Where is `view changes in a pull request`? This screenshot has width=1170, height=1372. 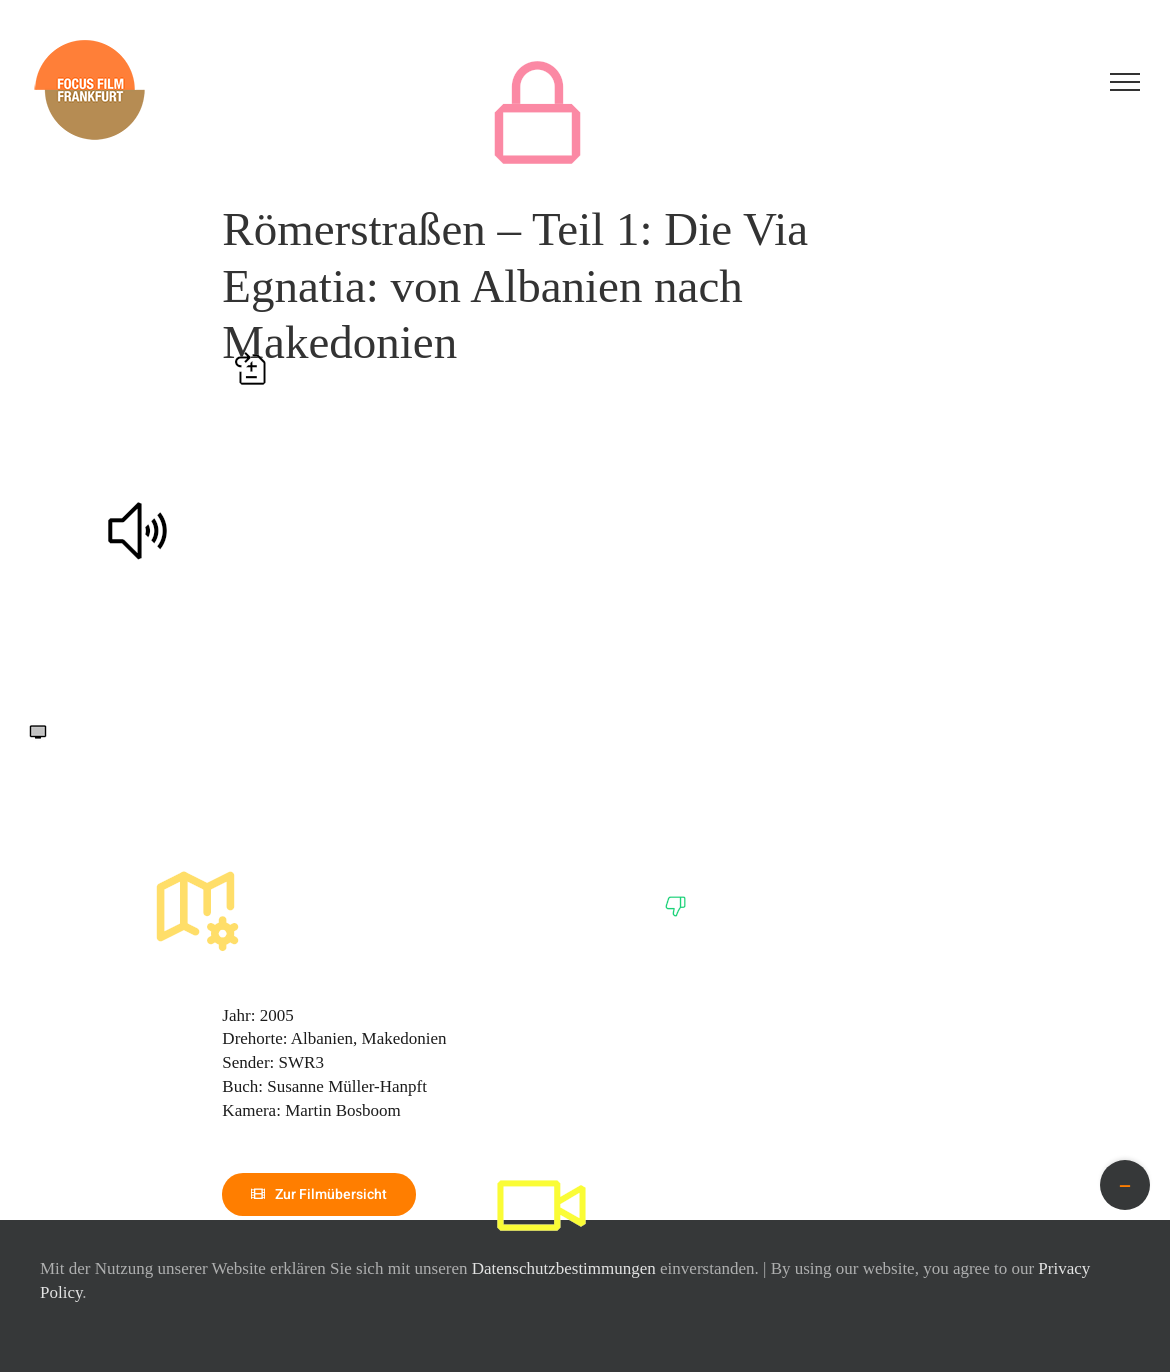
view changes in a pull request is located at coordinates (252, 369).